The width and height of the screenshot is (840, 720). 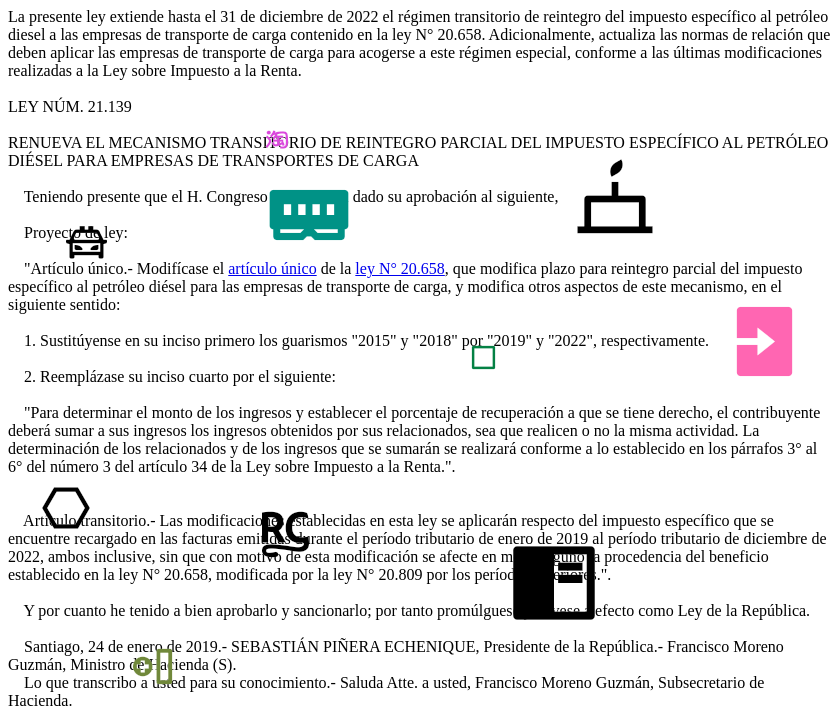 What do you see at coordinates (154, 666) in the screenshot?
I see `insert a new column to the left` at bounding box center [154, 666].